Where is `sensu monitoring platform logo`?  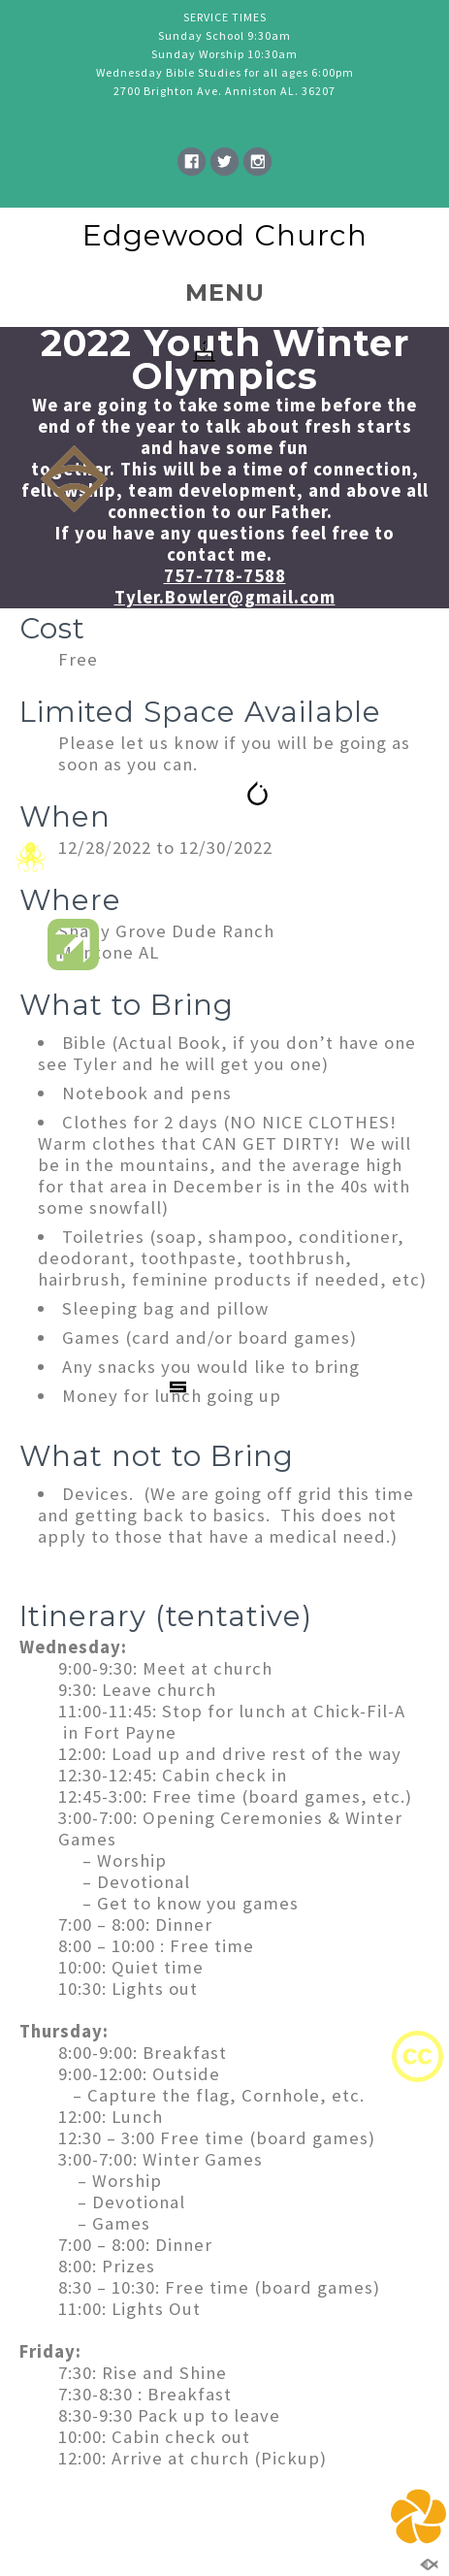
sensu monitoring platform logo is located at coordinates (74, 478).